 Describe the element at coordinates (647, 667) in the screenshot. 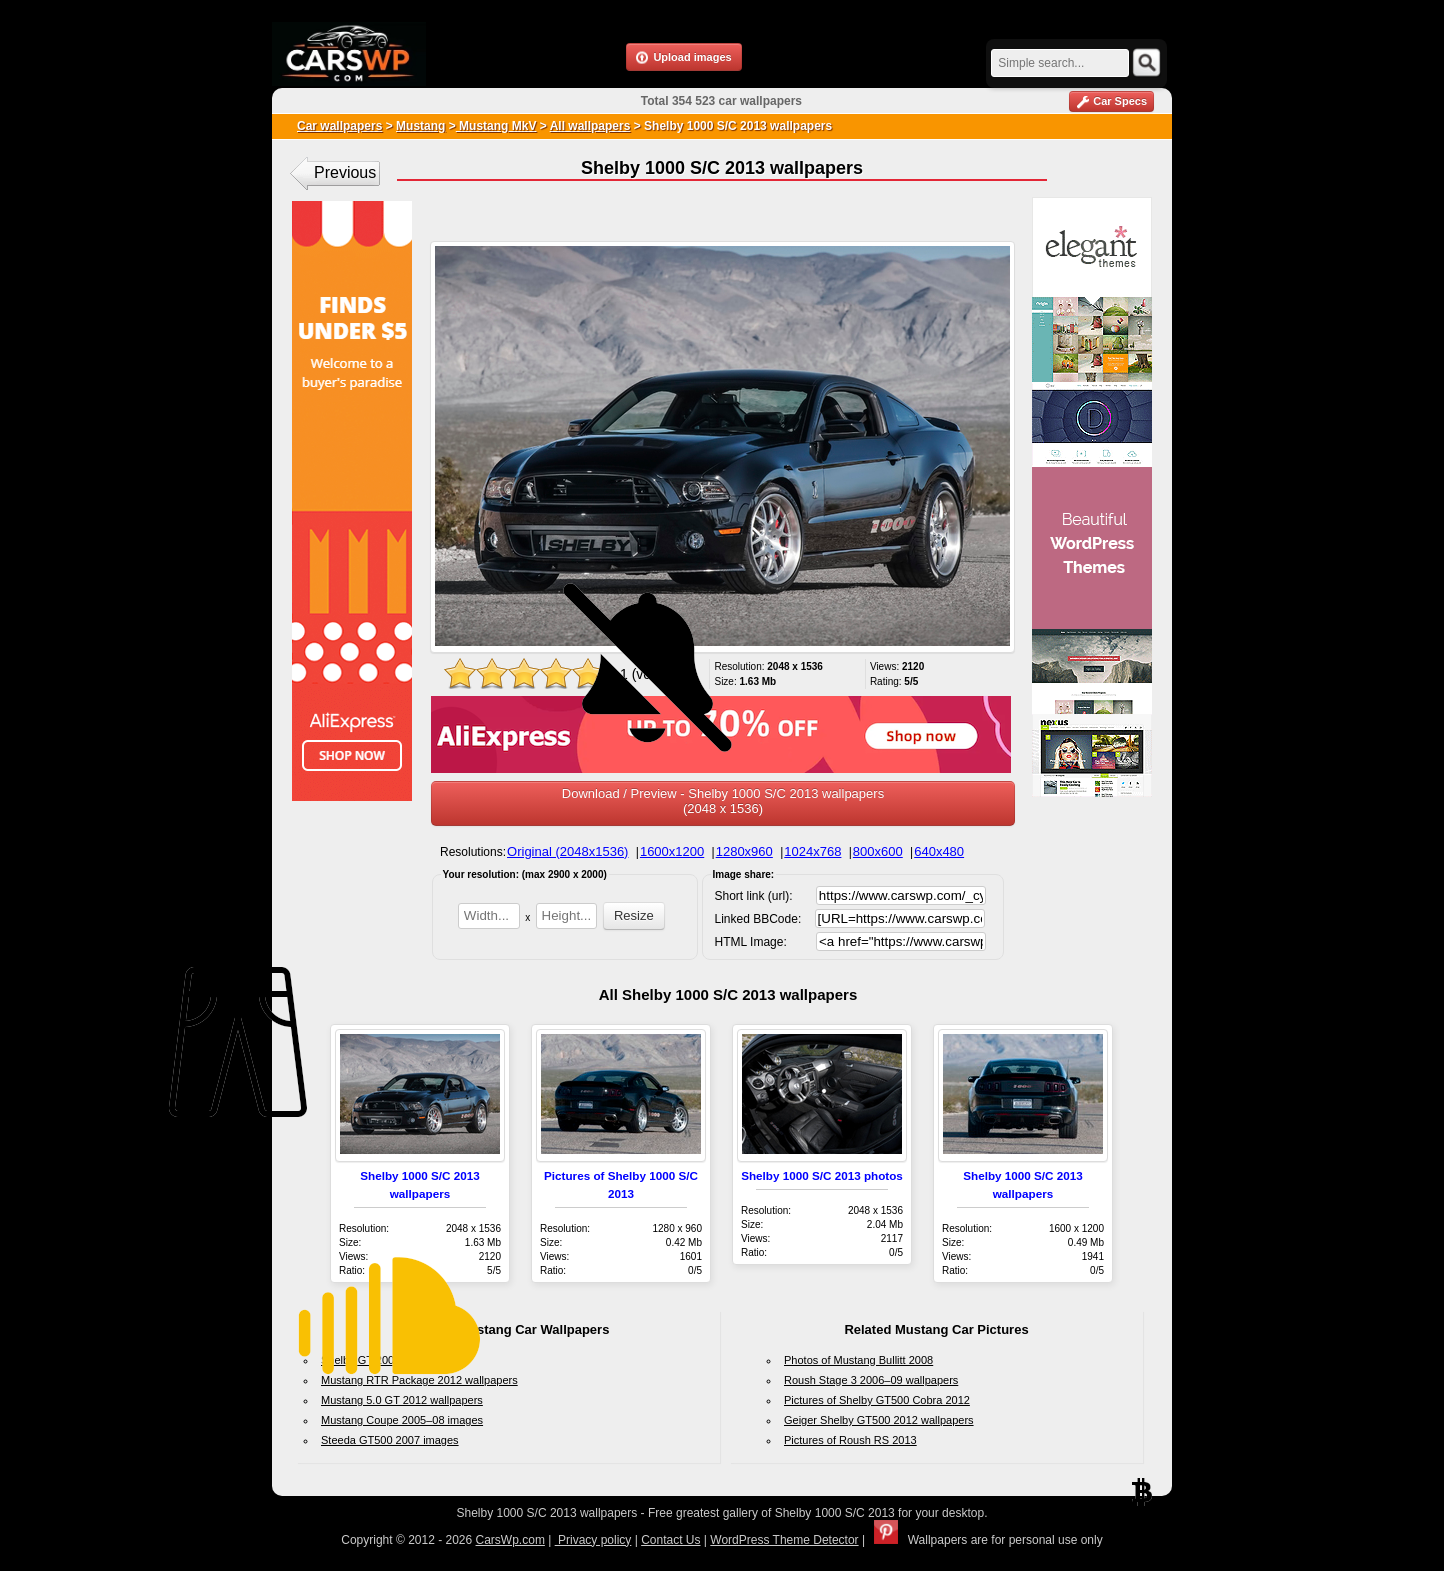

I see `mute notifications` at that location.